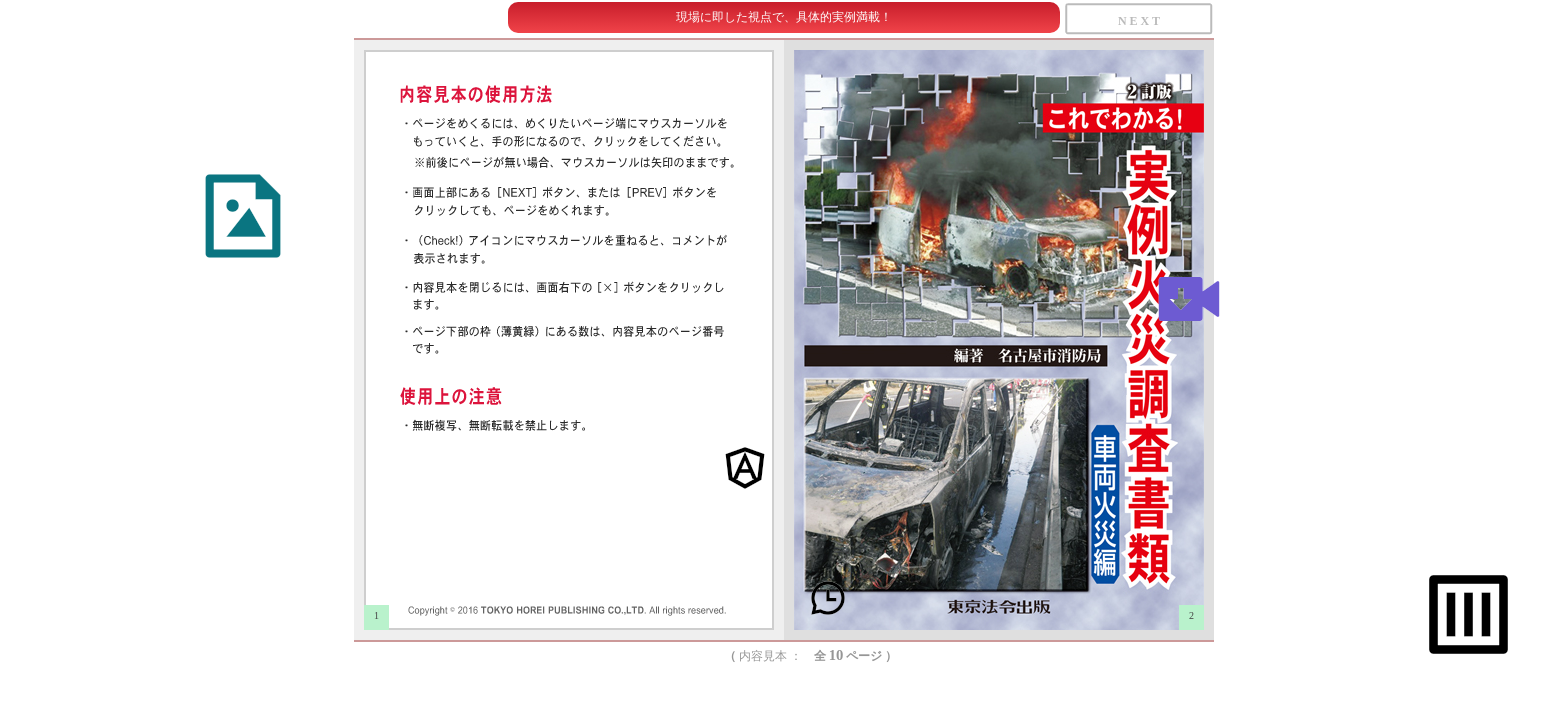  Describe the element at coordinates (1468, 614) in the screenshot. I see `switch to vertical column layout` at that location.